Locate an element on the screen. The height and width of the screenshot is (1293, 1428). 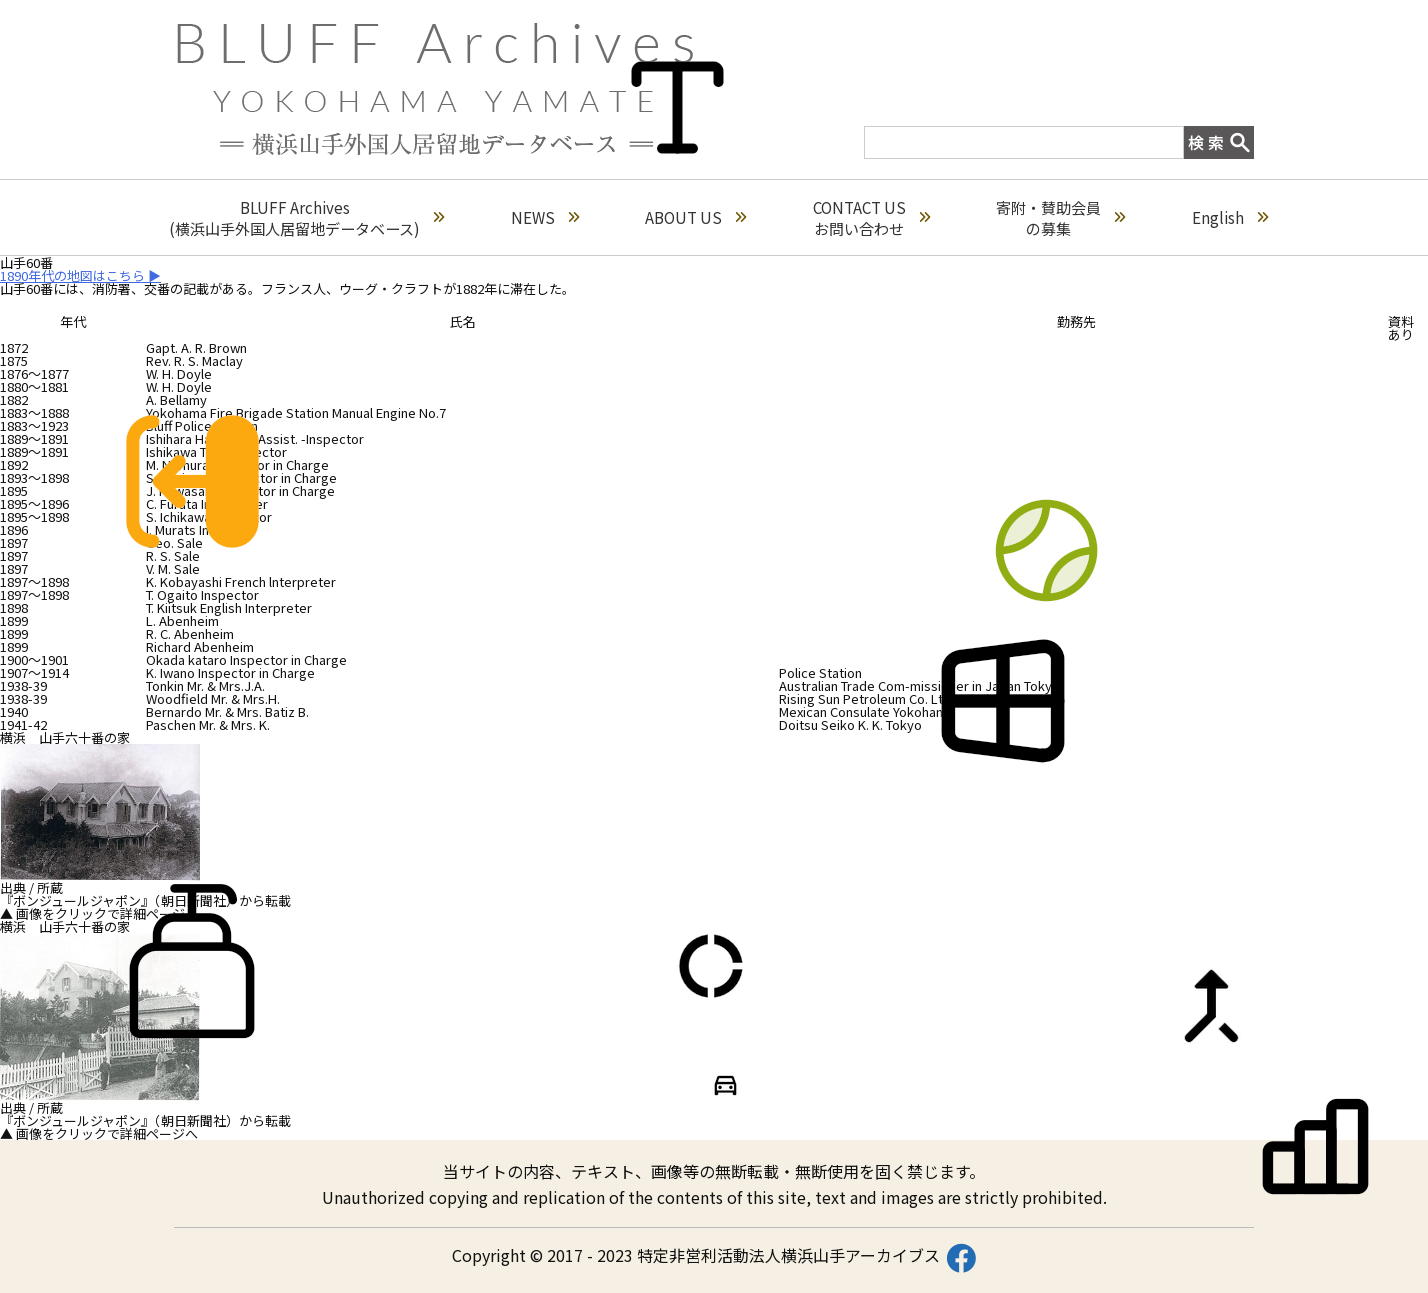
view progress or completion status is located at coordinates (711, 966).